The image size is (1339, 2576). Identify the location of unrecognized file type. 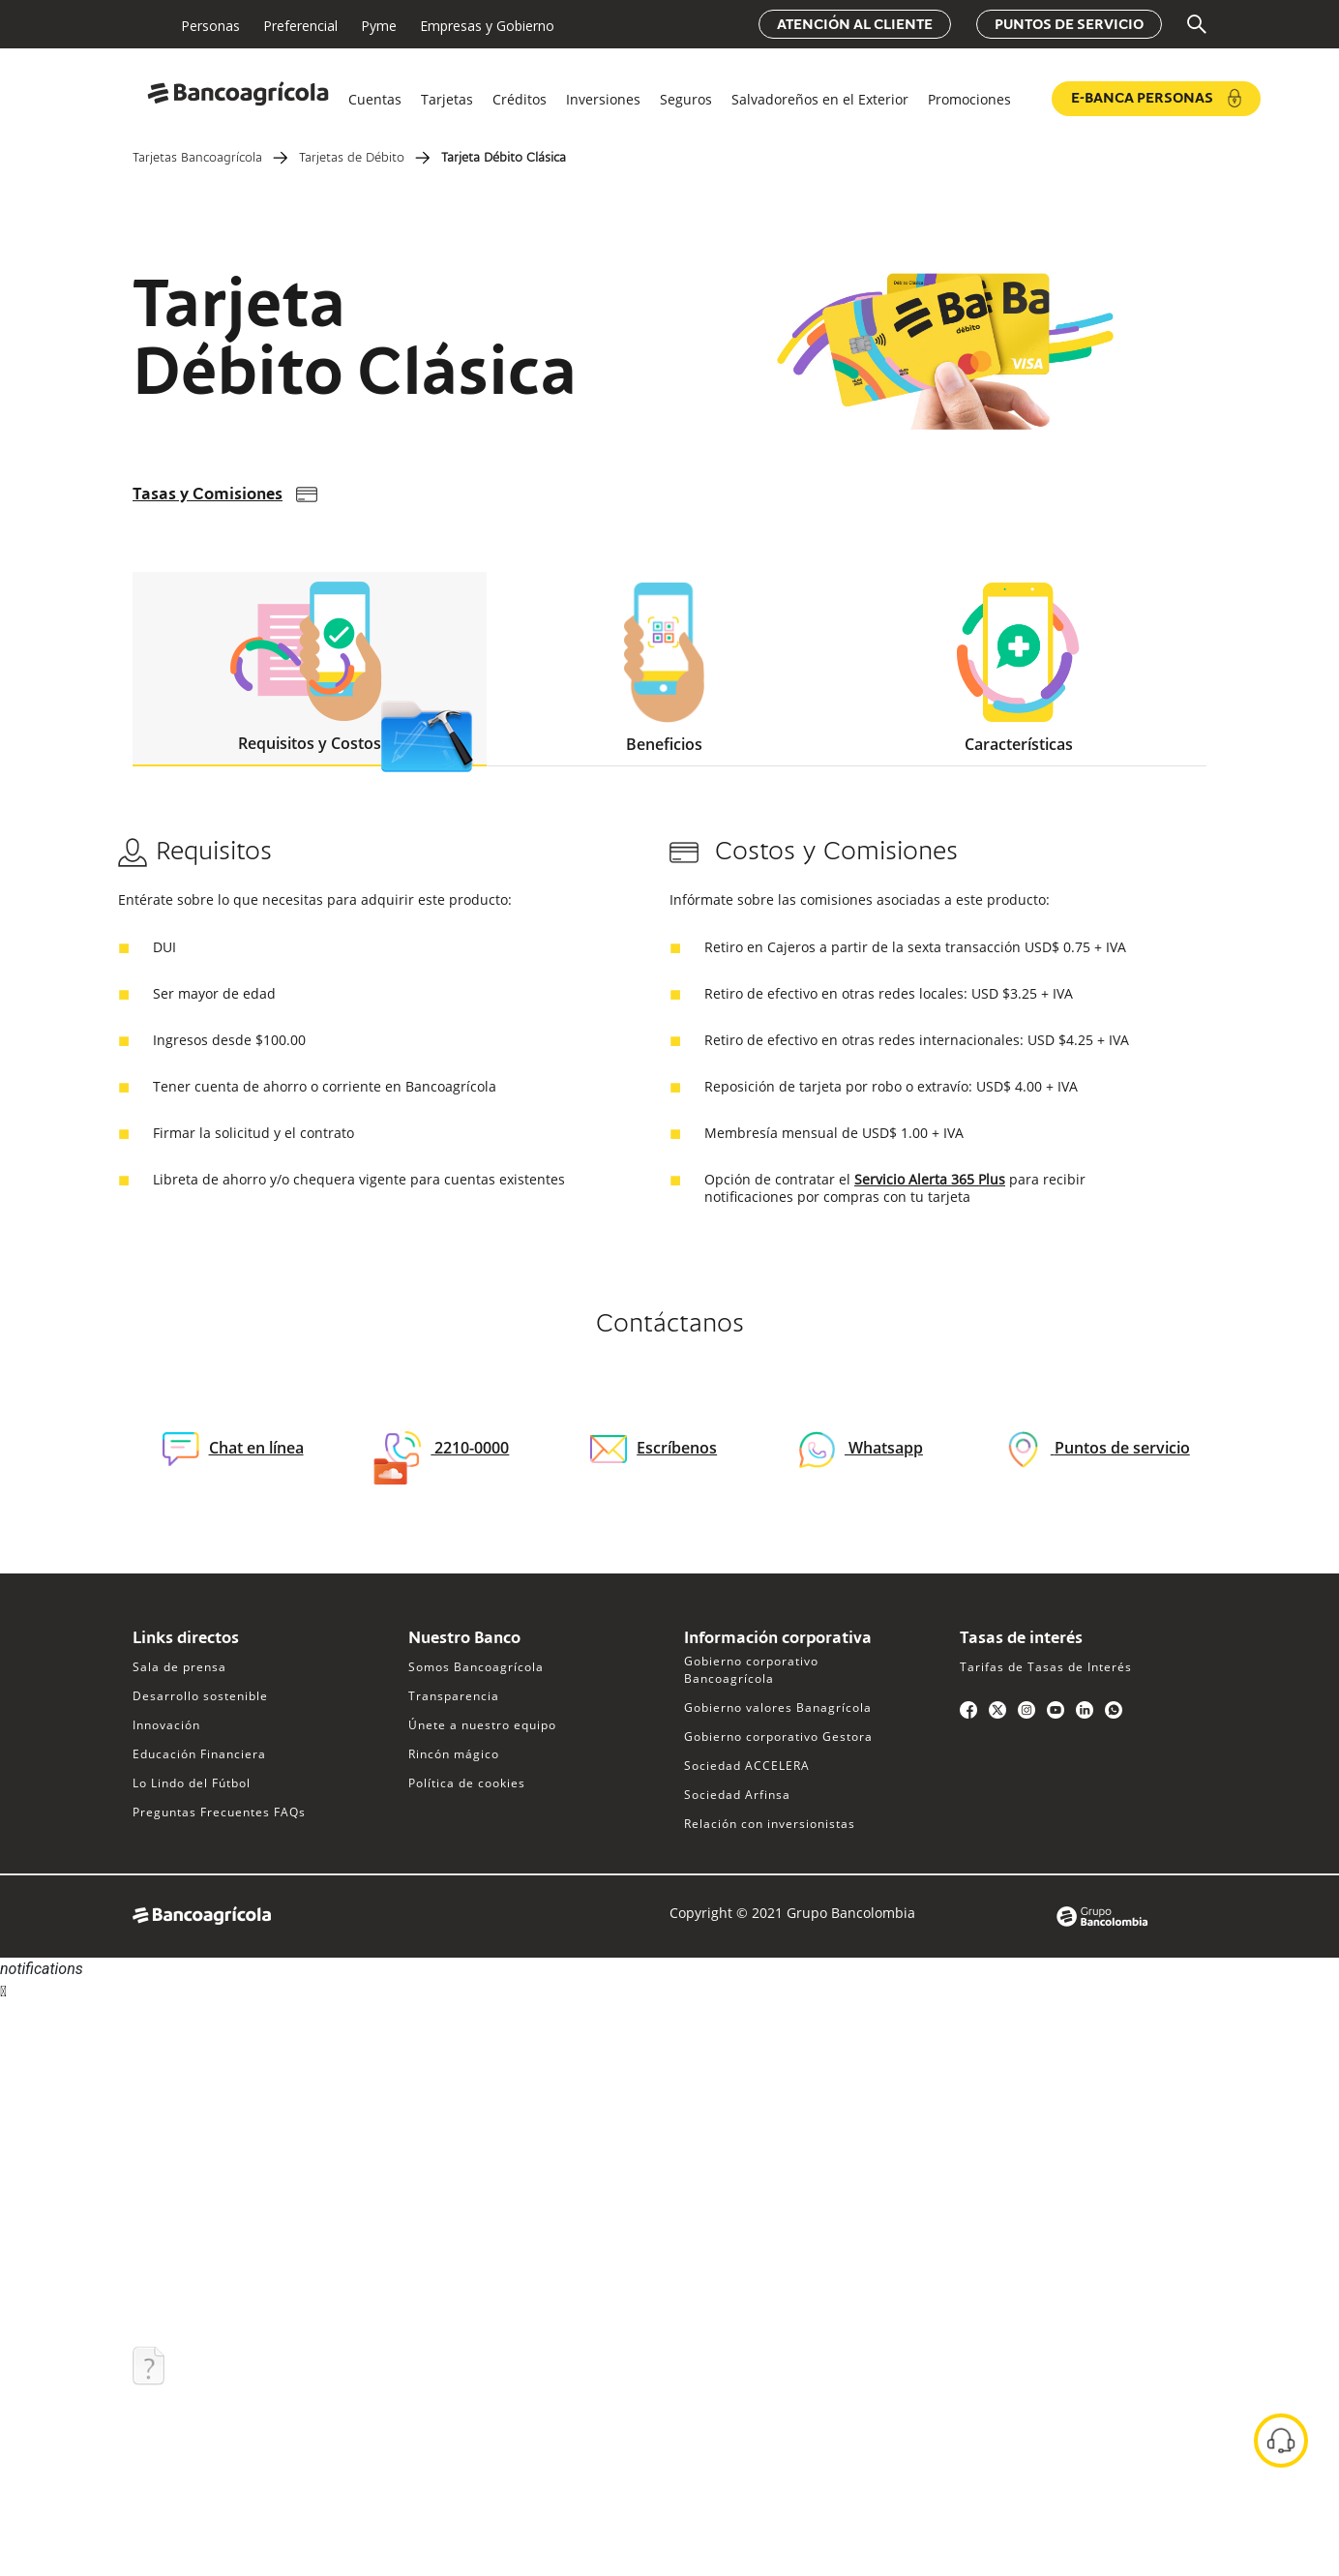
(148, 2365).